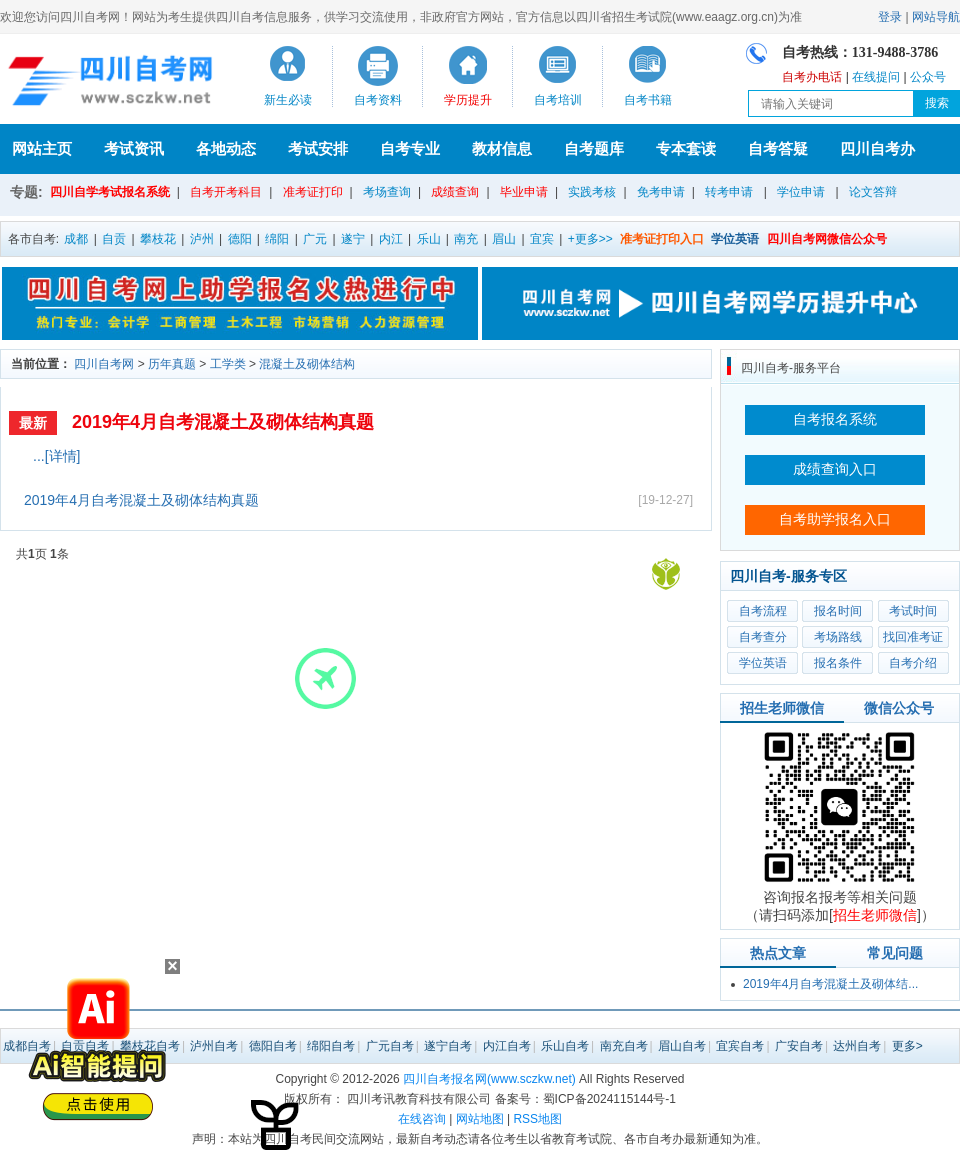 This screenshot has width=960, height=1159. Describe the element at coordinates (666, 574) in the screenshot. I see `Tomorrowland music festival official logo` at that location.